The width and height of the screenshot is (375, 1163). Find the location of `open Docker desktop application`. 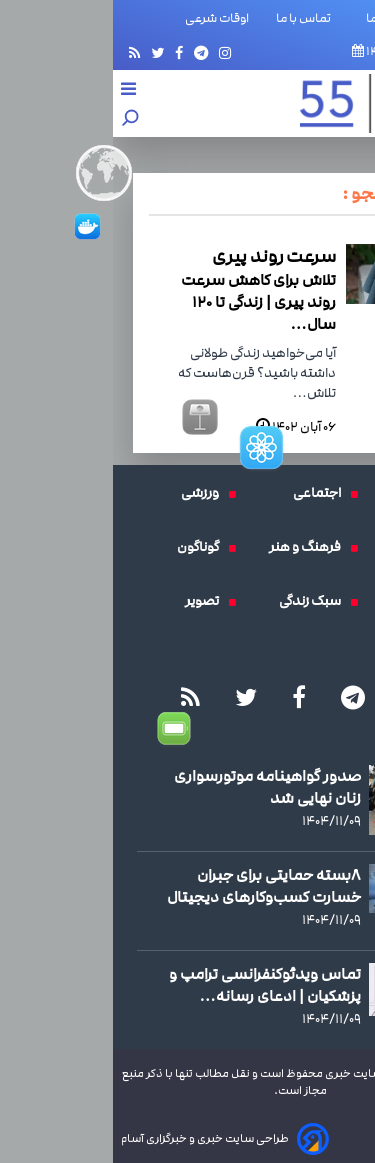

open Docker desktop application is located at coordinates (87, 226).